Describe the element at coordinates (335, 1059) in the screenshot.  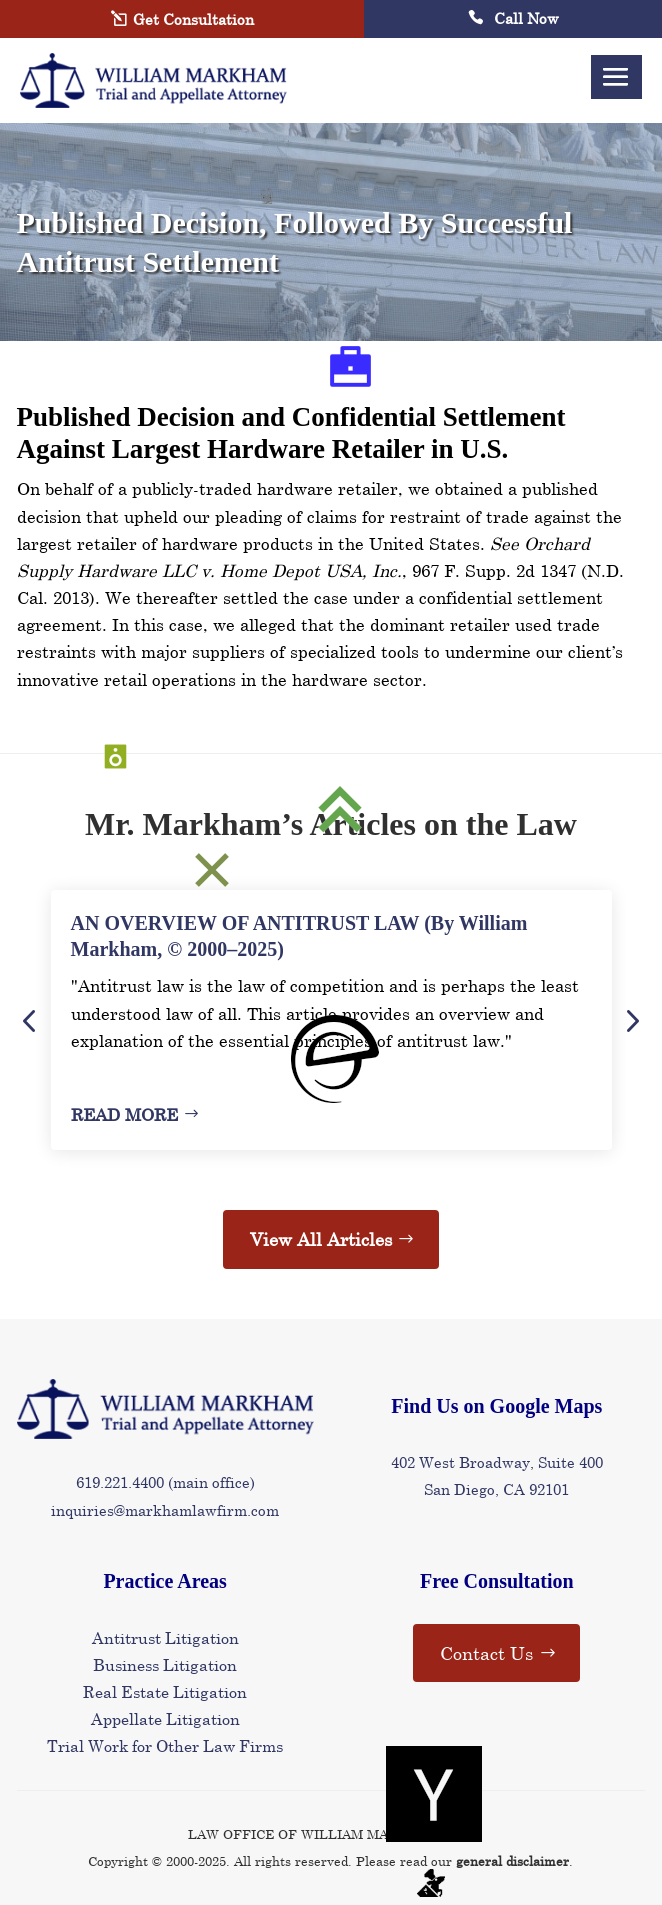
I see `esoteric software company logo` at that location.